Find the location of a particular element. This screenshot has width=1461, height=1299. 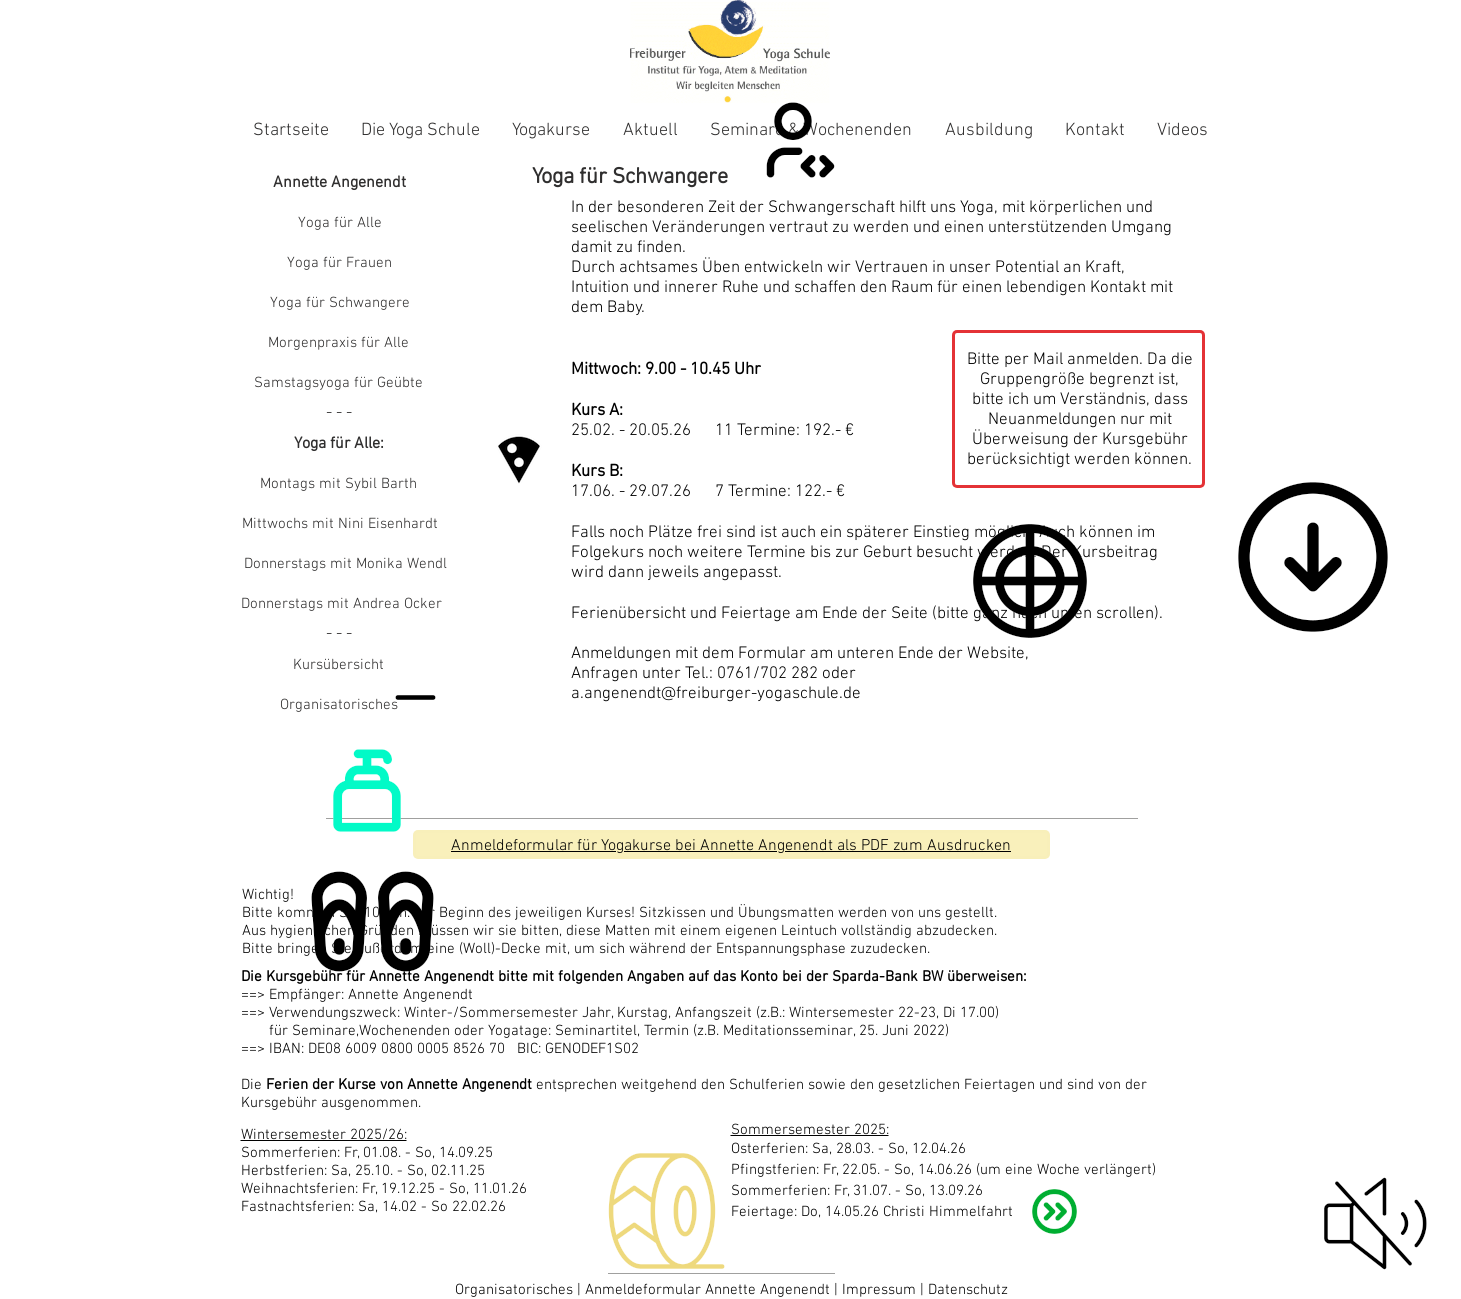

access hand washing or hygiene instructions is located at coordinates (367, 792).